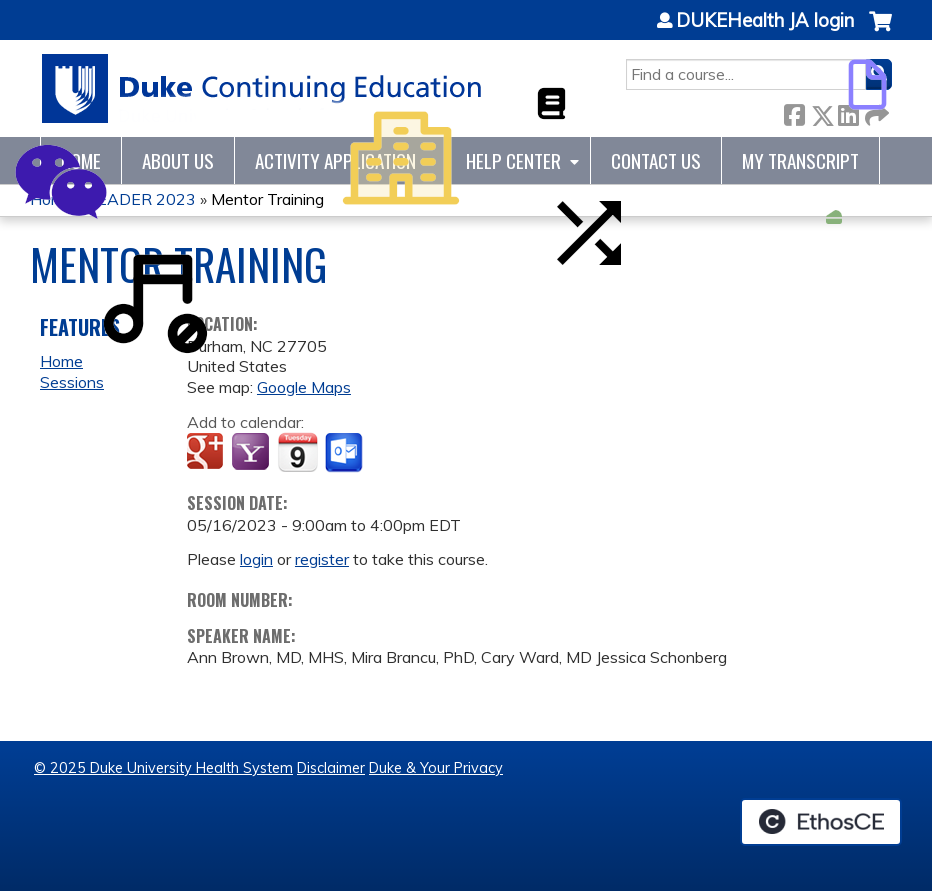 The image size is (932, 891). What do you see at coordinates (61, 182) in the screenshot?
I see `open WeChat messaging app` at bounding box center [61, 182].